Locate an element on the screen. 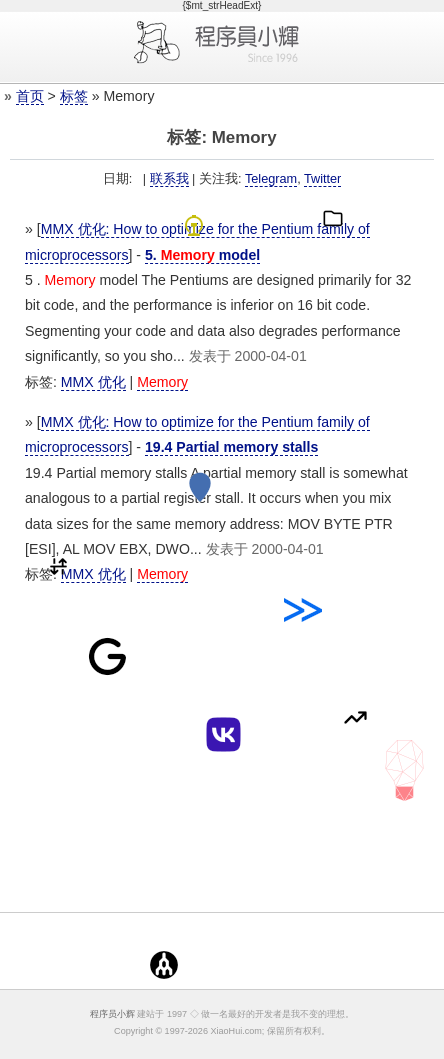  view trending or popular content is located at coordinates (355, 717).